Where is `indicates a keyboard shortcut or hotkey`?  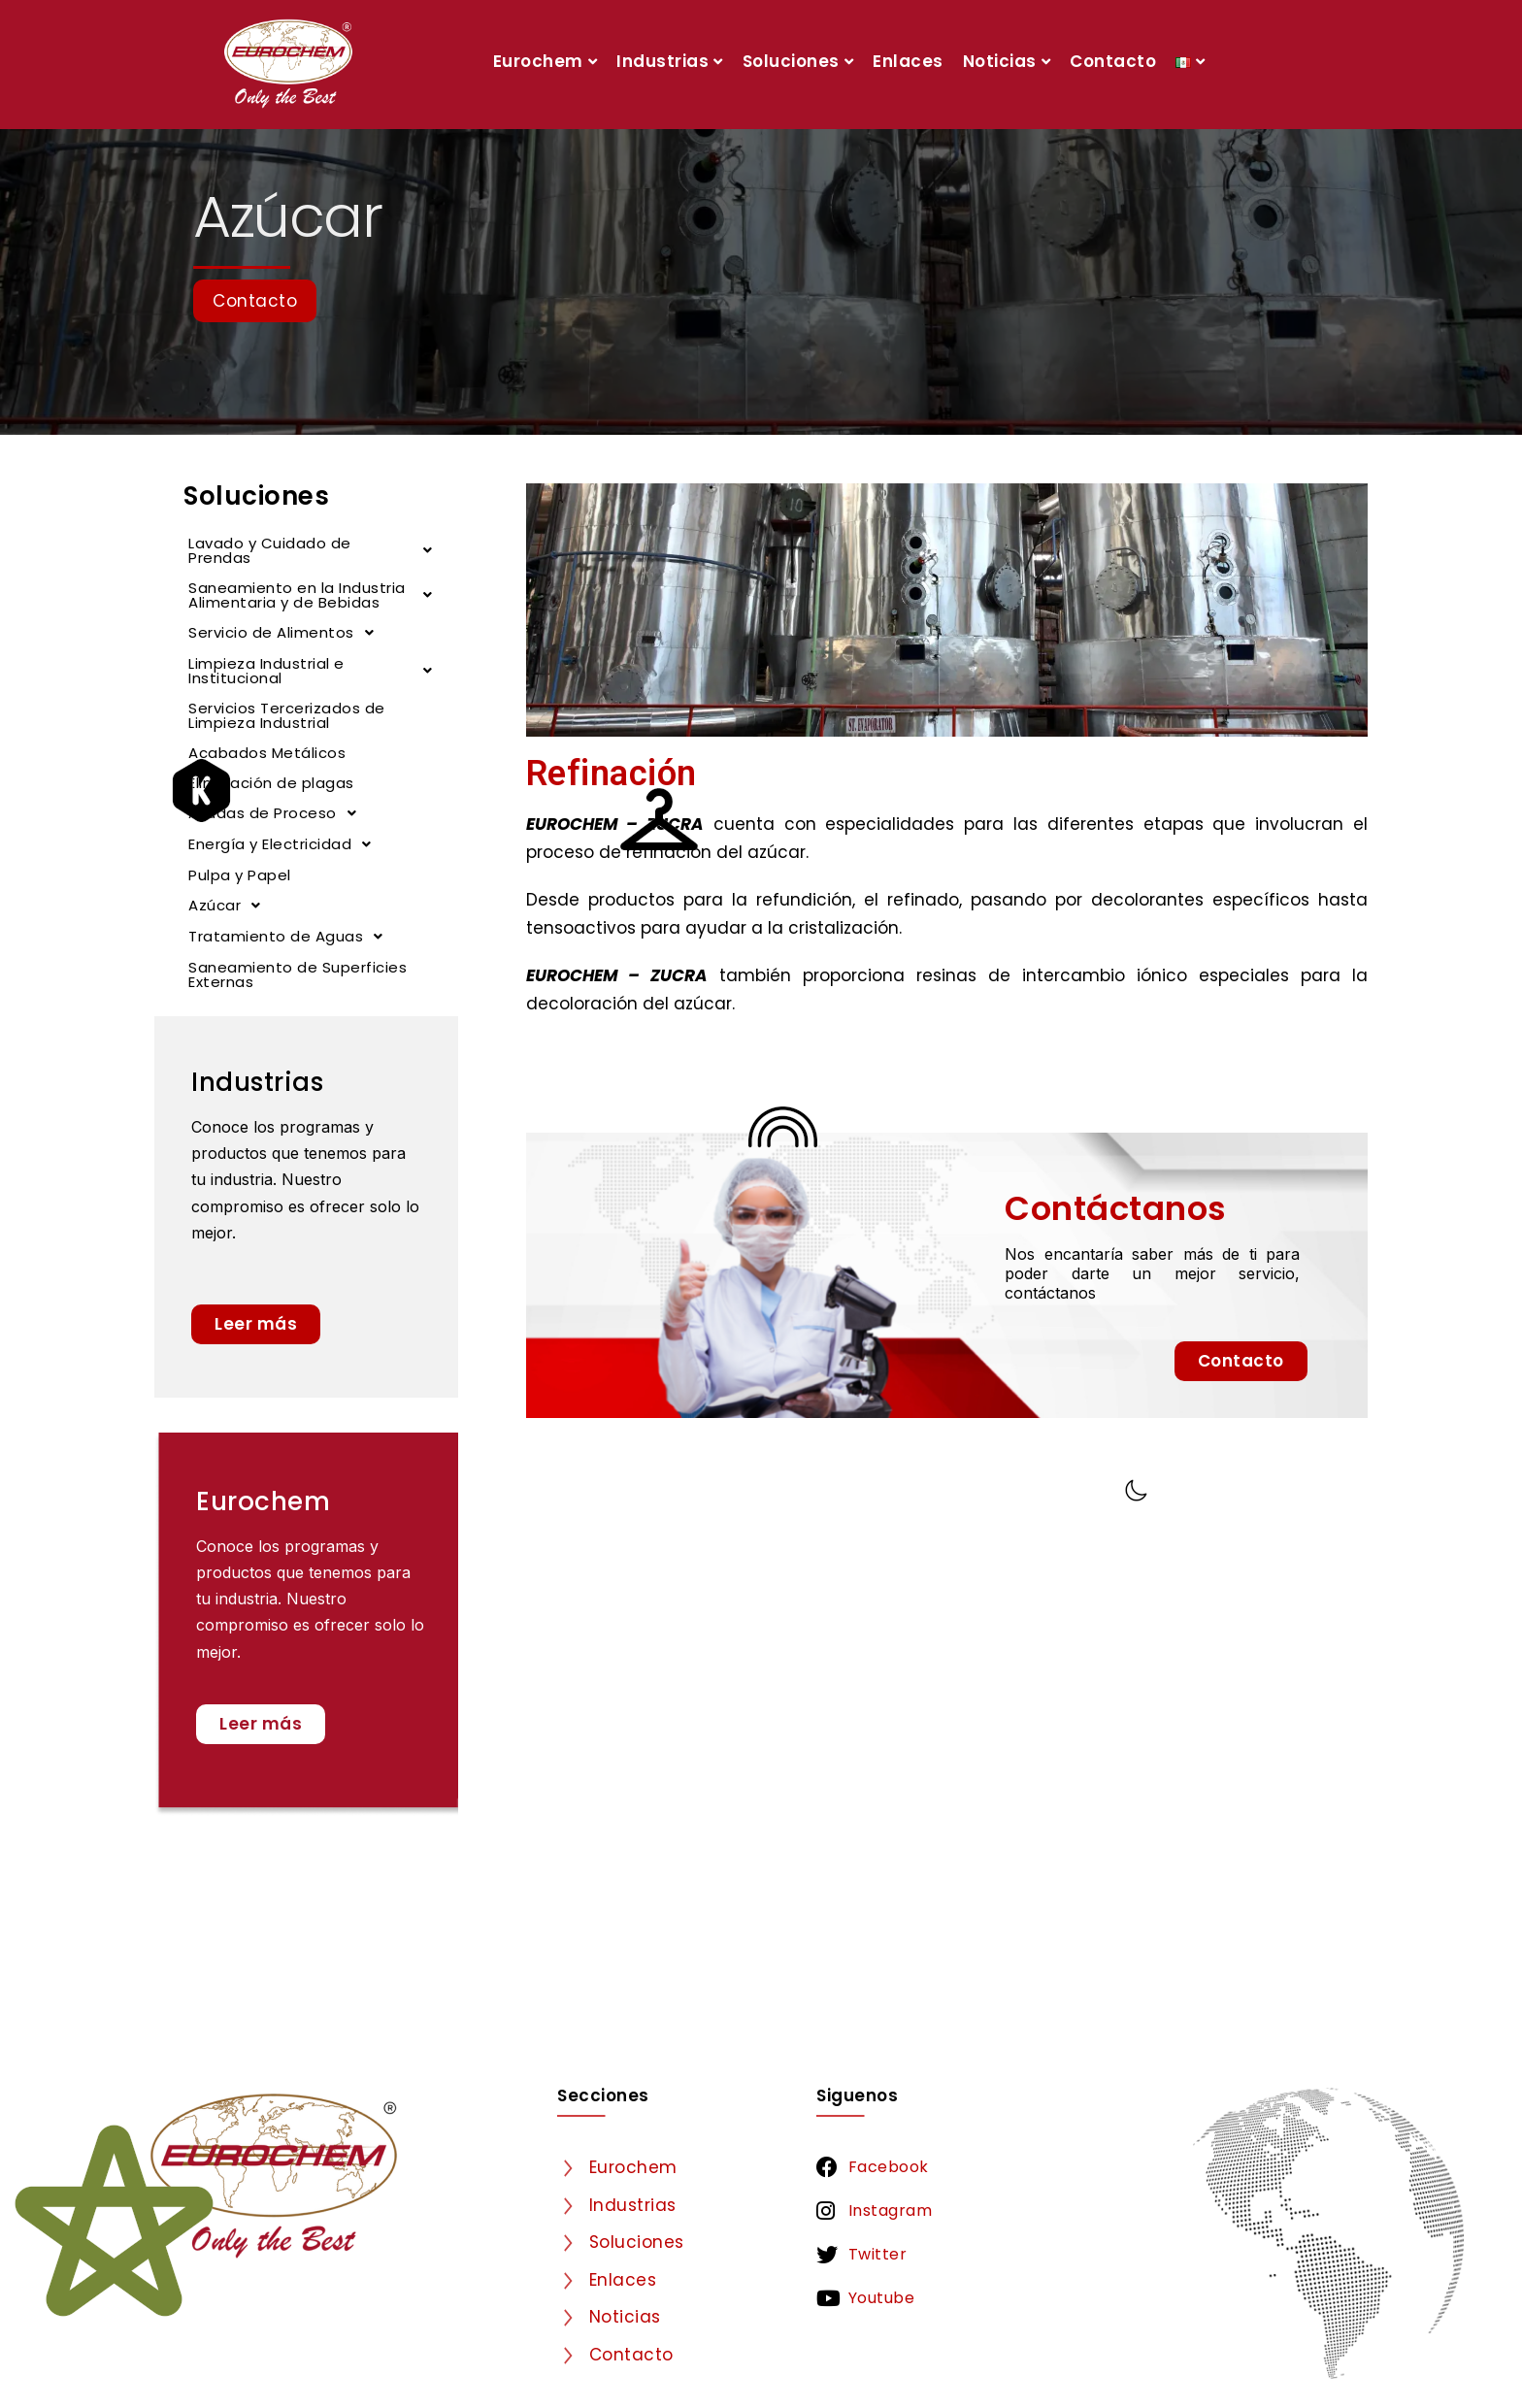
indicates a keyboard shortcut or hotkey is located at coordinates (201, 790).